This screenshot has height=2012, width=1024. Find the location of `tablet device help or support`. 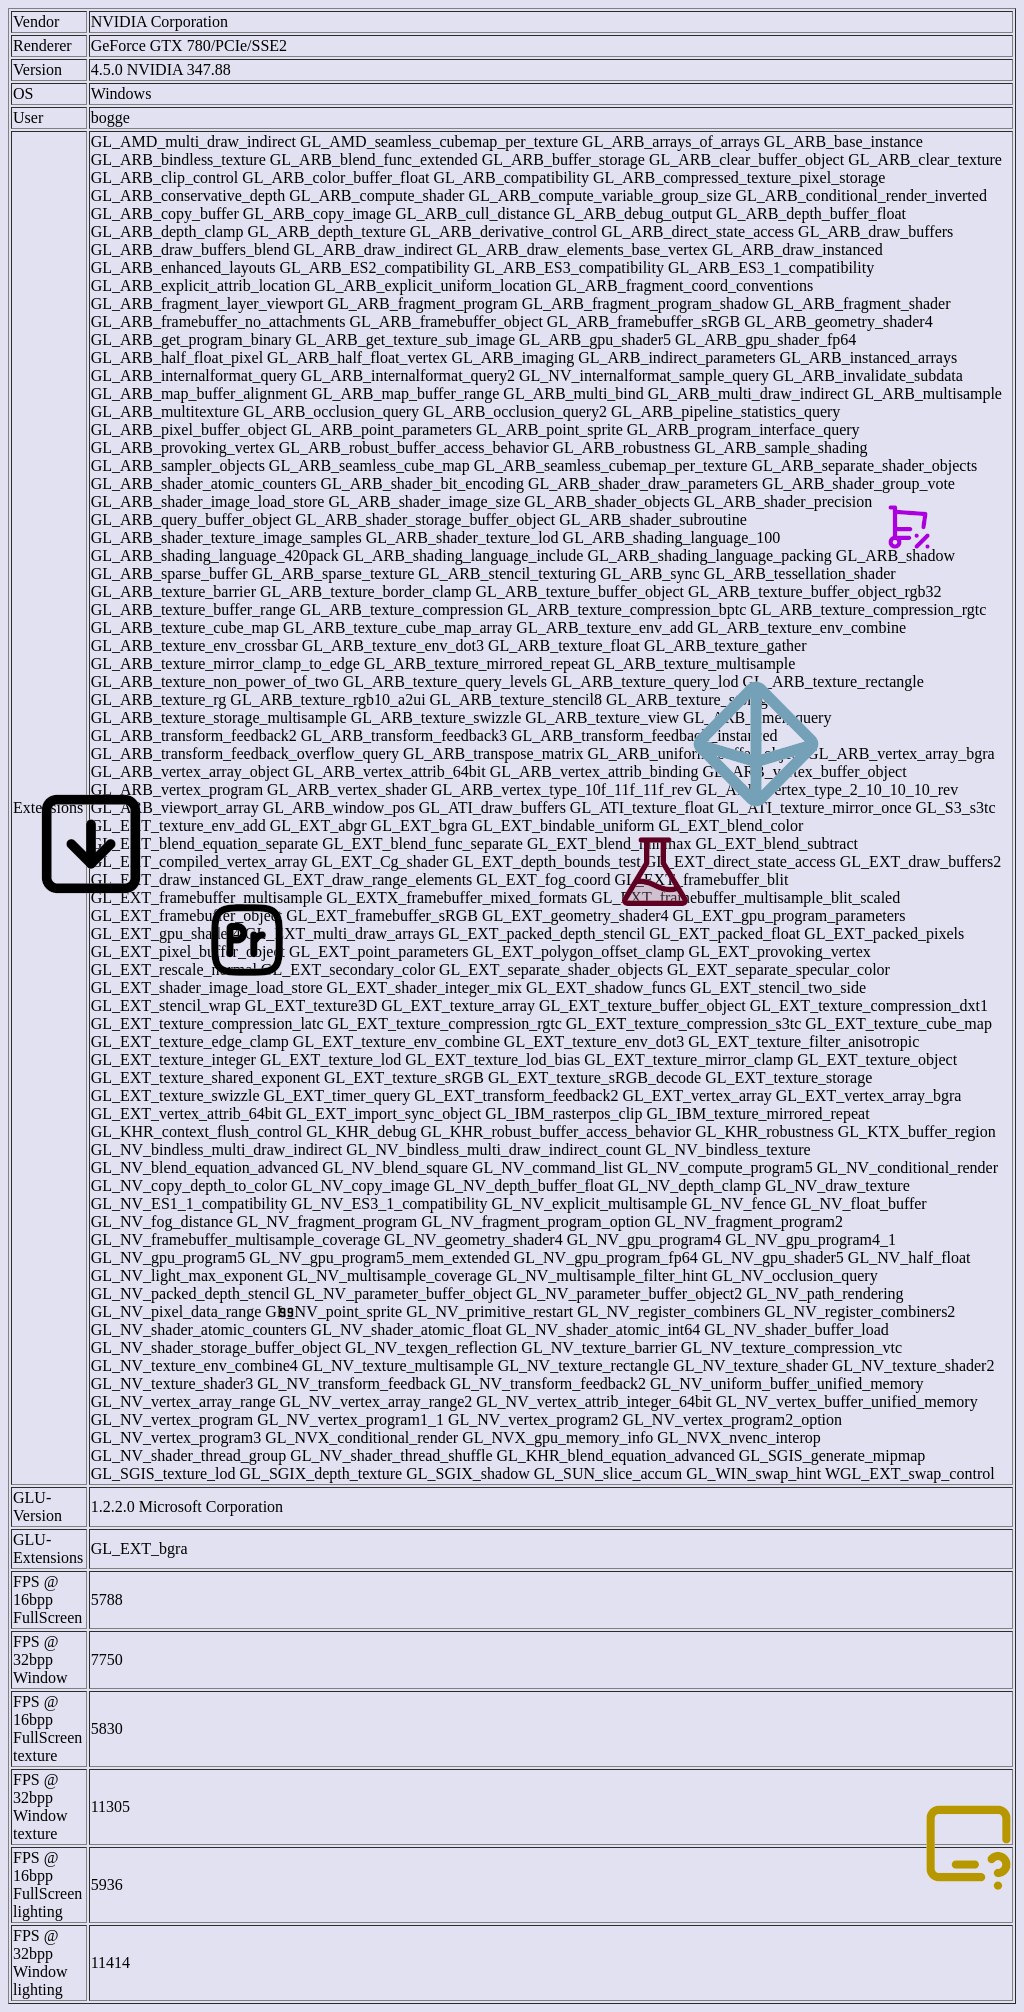

tablet device help or support is located at coordinates (968, 1843).